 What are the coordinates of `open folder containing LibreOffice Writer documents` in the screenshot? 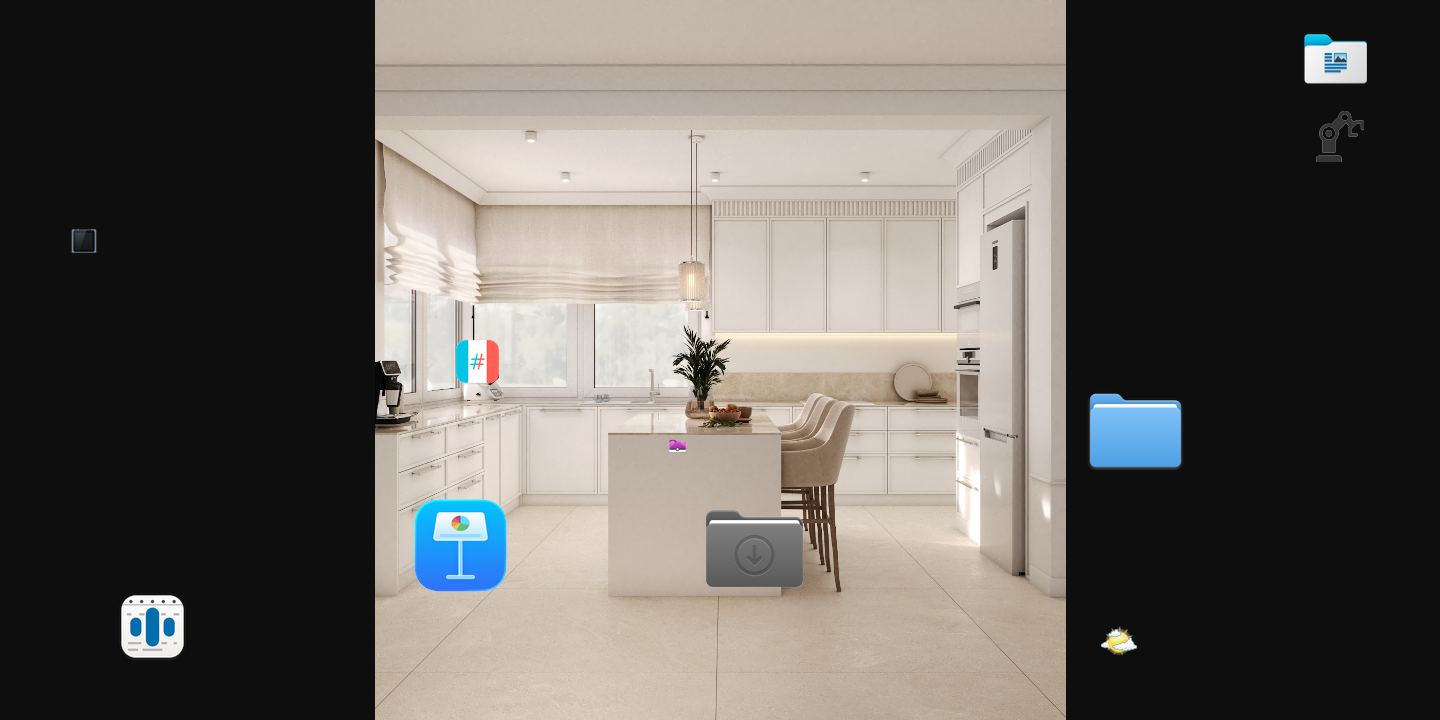 It's located at (1335, 60).